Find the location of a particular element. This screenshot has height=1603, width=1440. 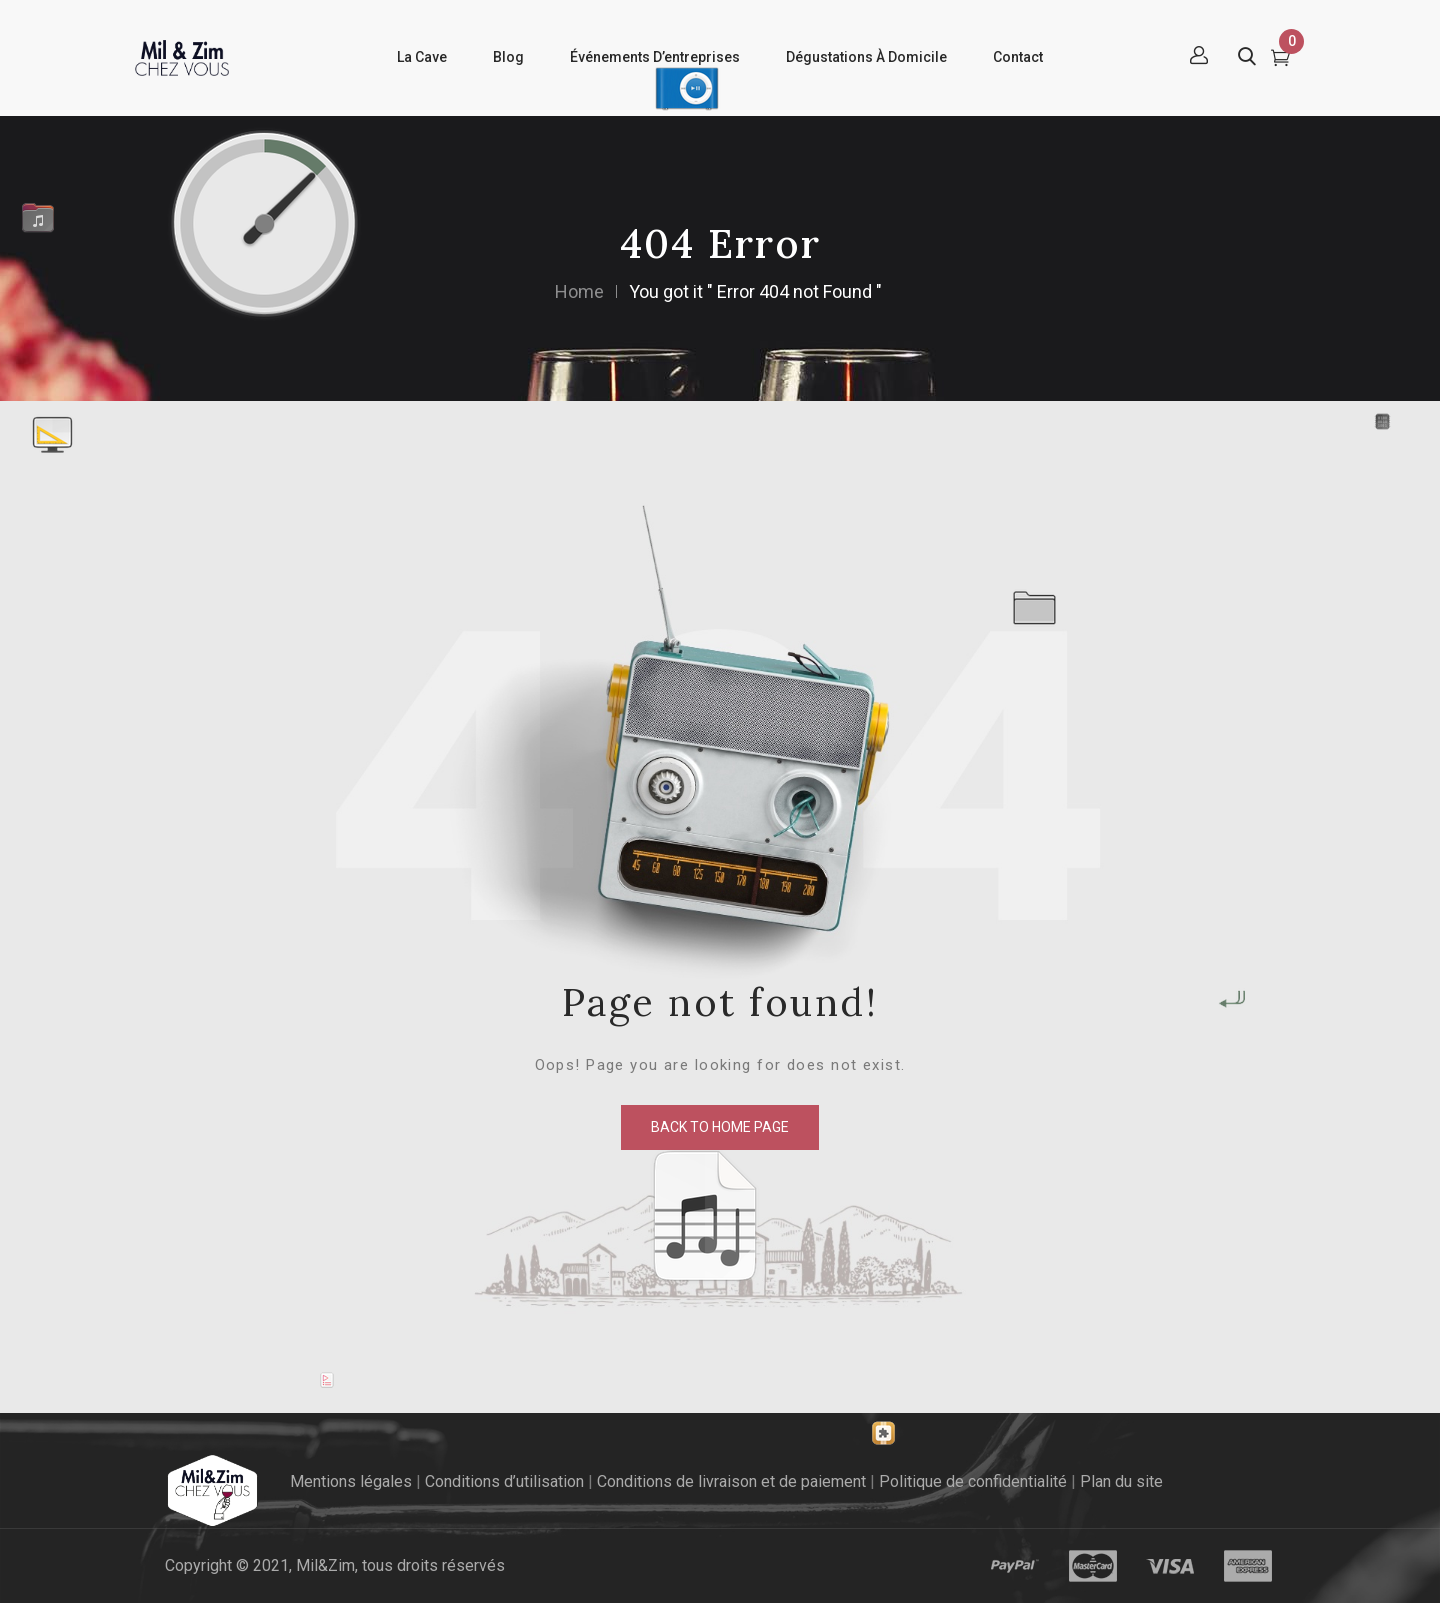

an mpegurl audio playlist file is located at coordinates (327, 1380).